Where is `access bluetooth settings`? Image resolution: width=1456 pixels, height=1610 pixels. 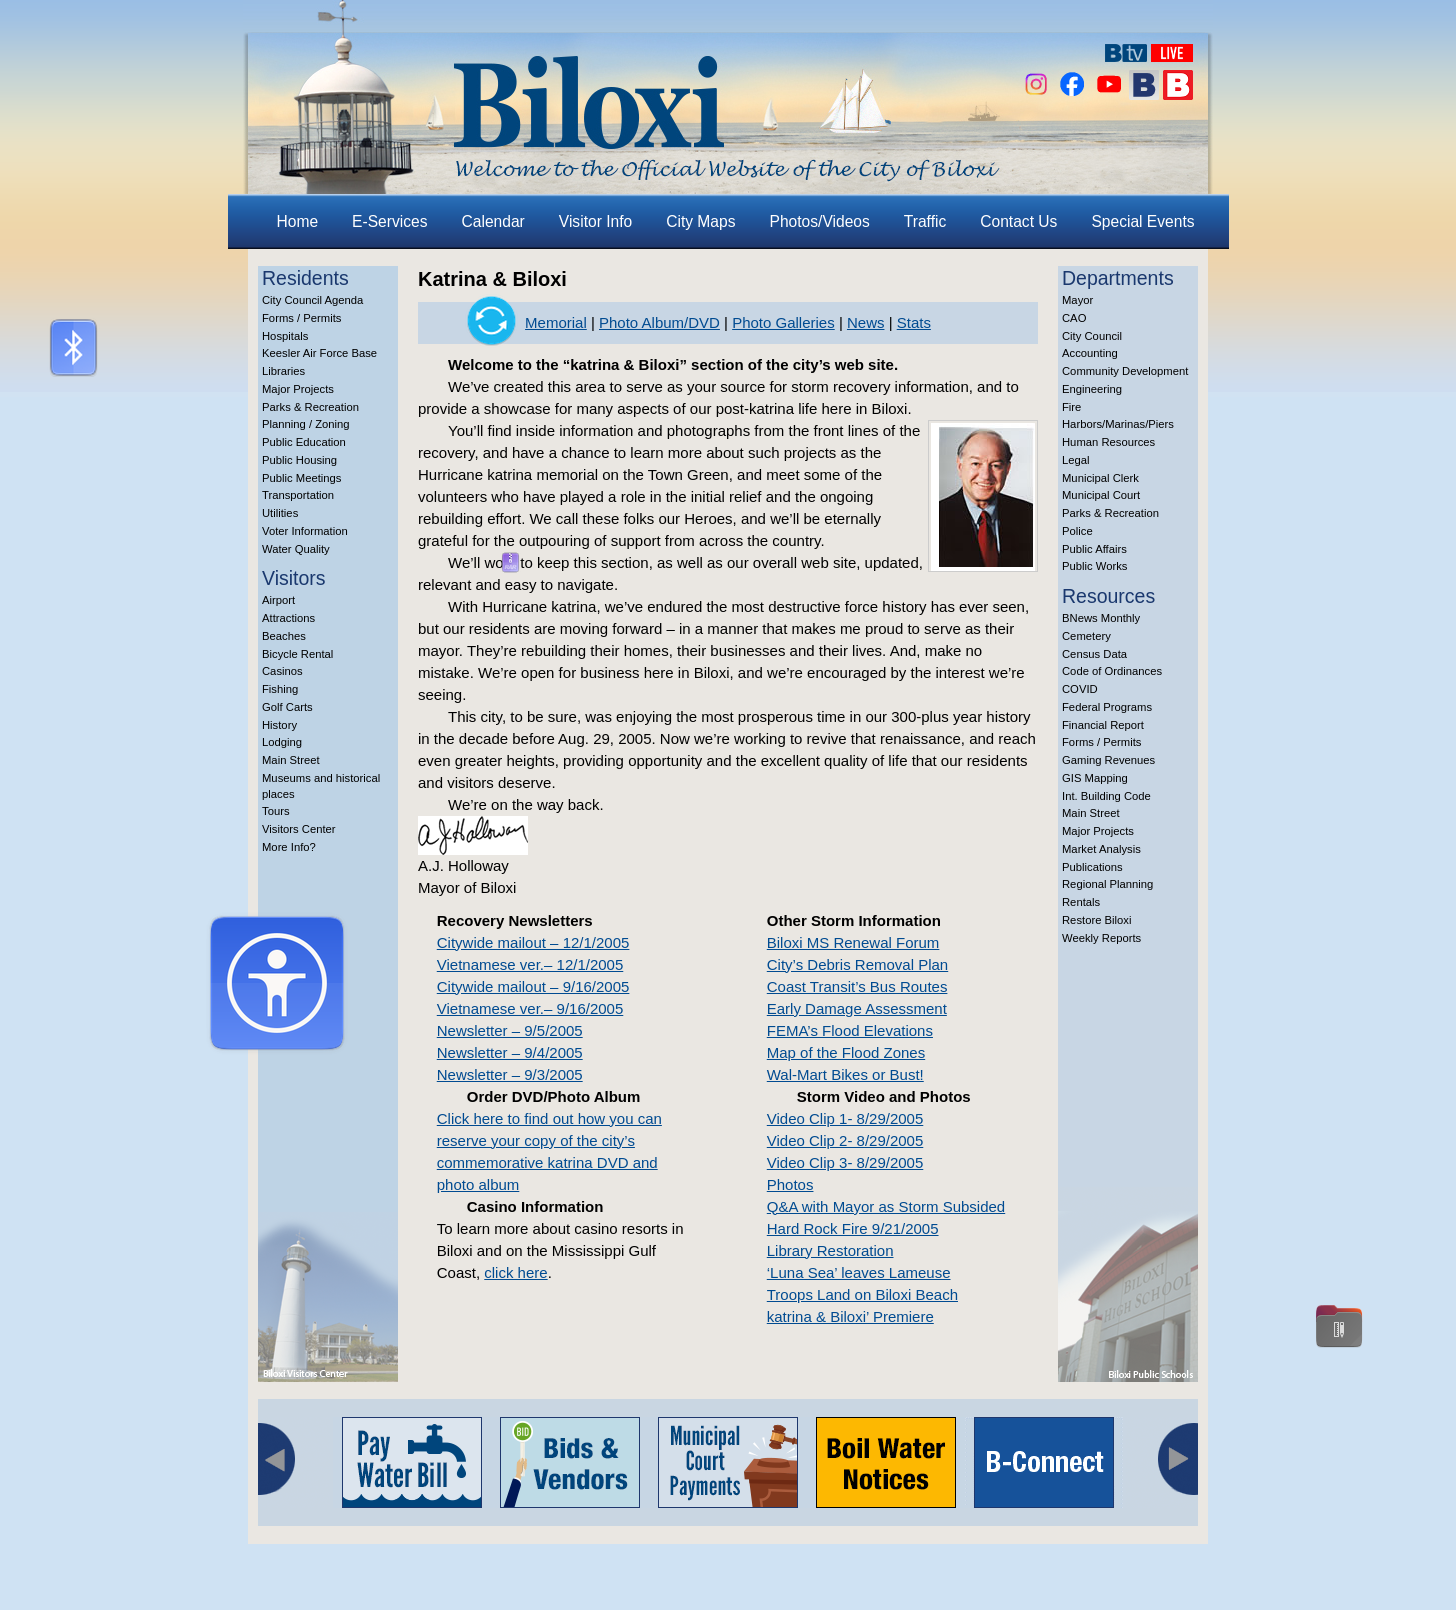
access bluetooth settings is located at coordinates (73, 347).